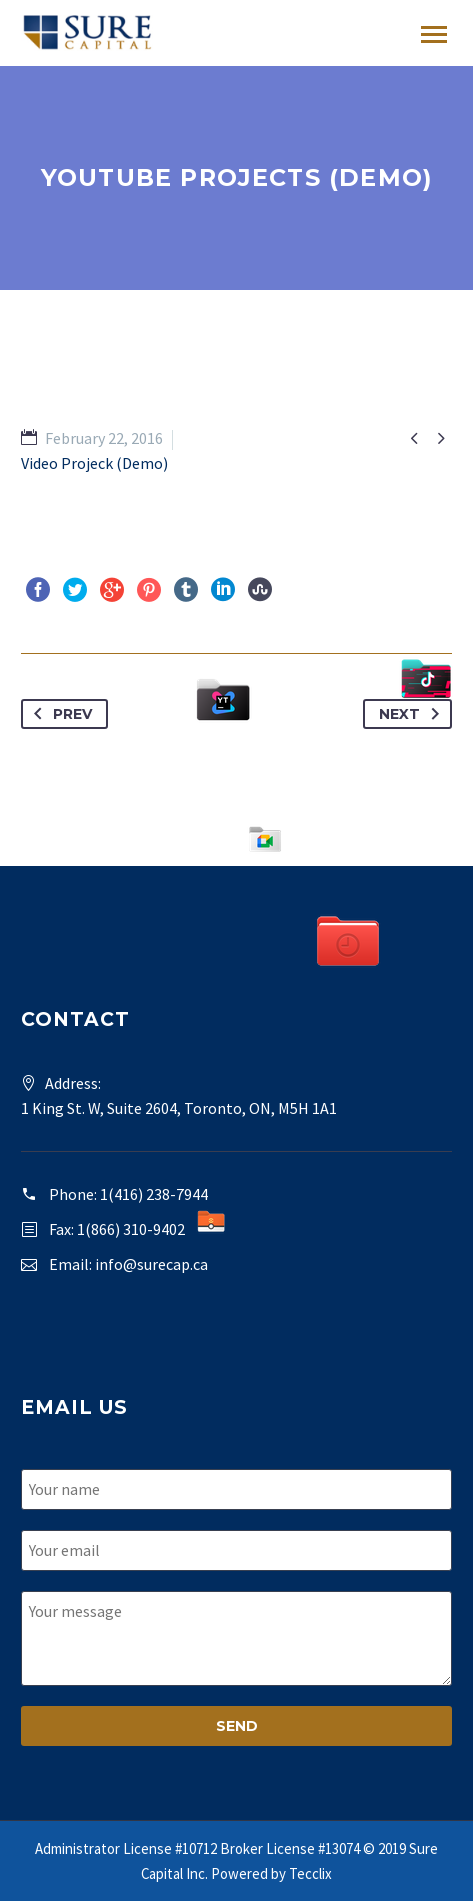 The width and height of the screenshot is (473, 1901). Describe the element at coordinates (348, 941) in the screenshot. I see `access temporary files folder` at that location.